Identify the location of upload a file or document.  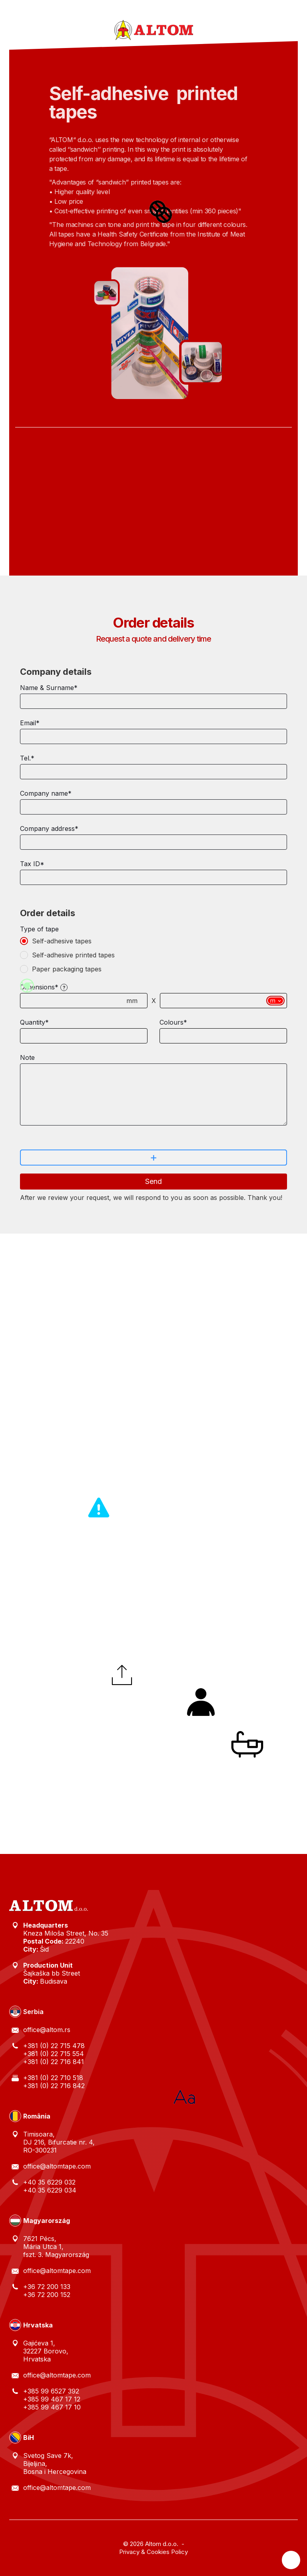
(122, 1676).